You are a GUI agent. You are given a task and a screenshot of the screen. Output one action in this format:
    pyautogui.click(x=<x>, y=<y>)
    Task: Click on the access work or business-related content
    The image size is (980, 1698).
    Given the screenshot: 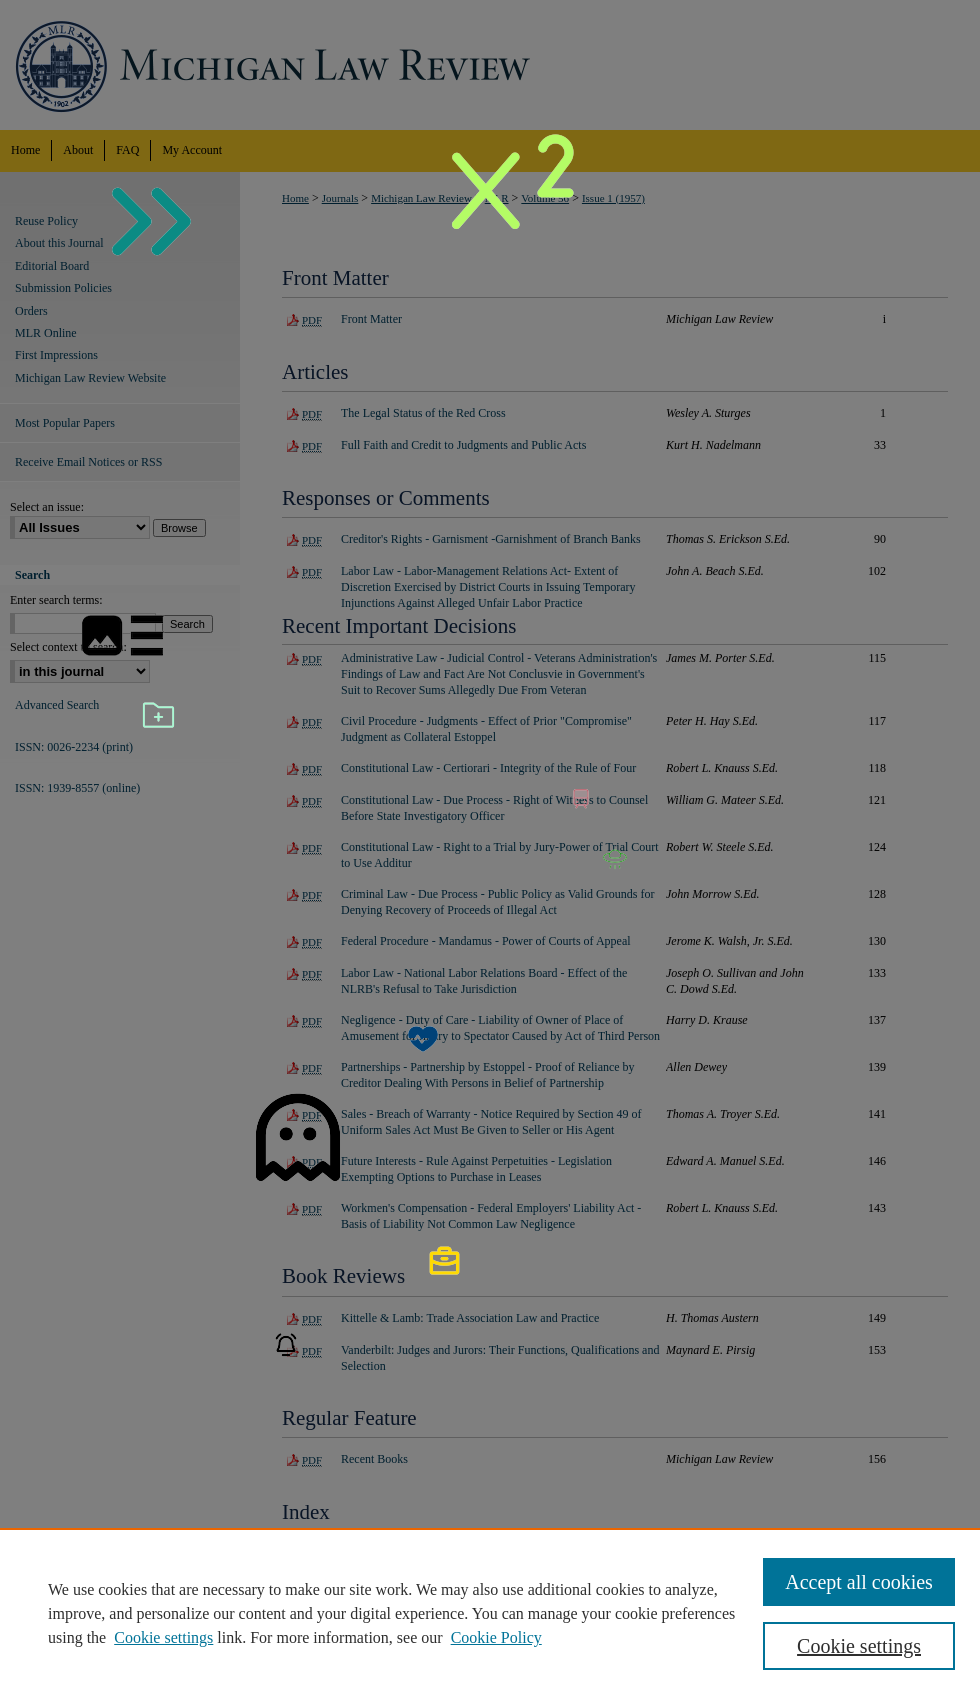 What is the action you would take?
    pyautogui.click(x=444, y=1262)
    